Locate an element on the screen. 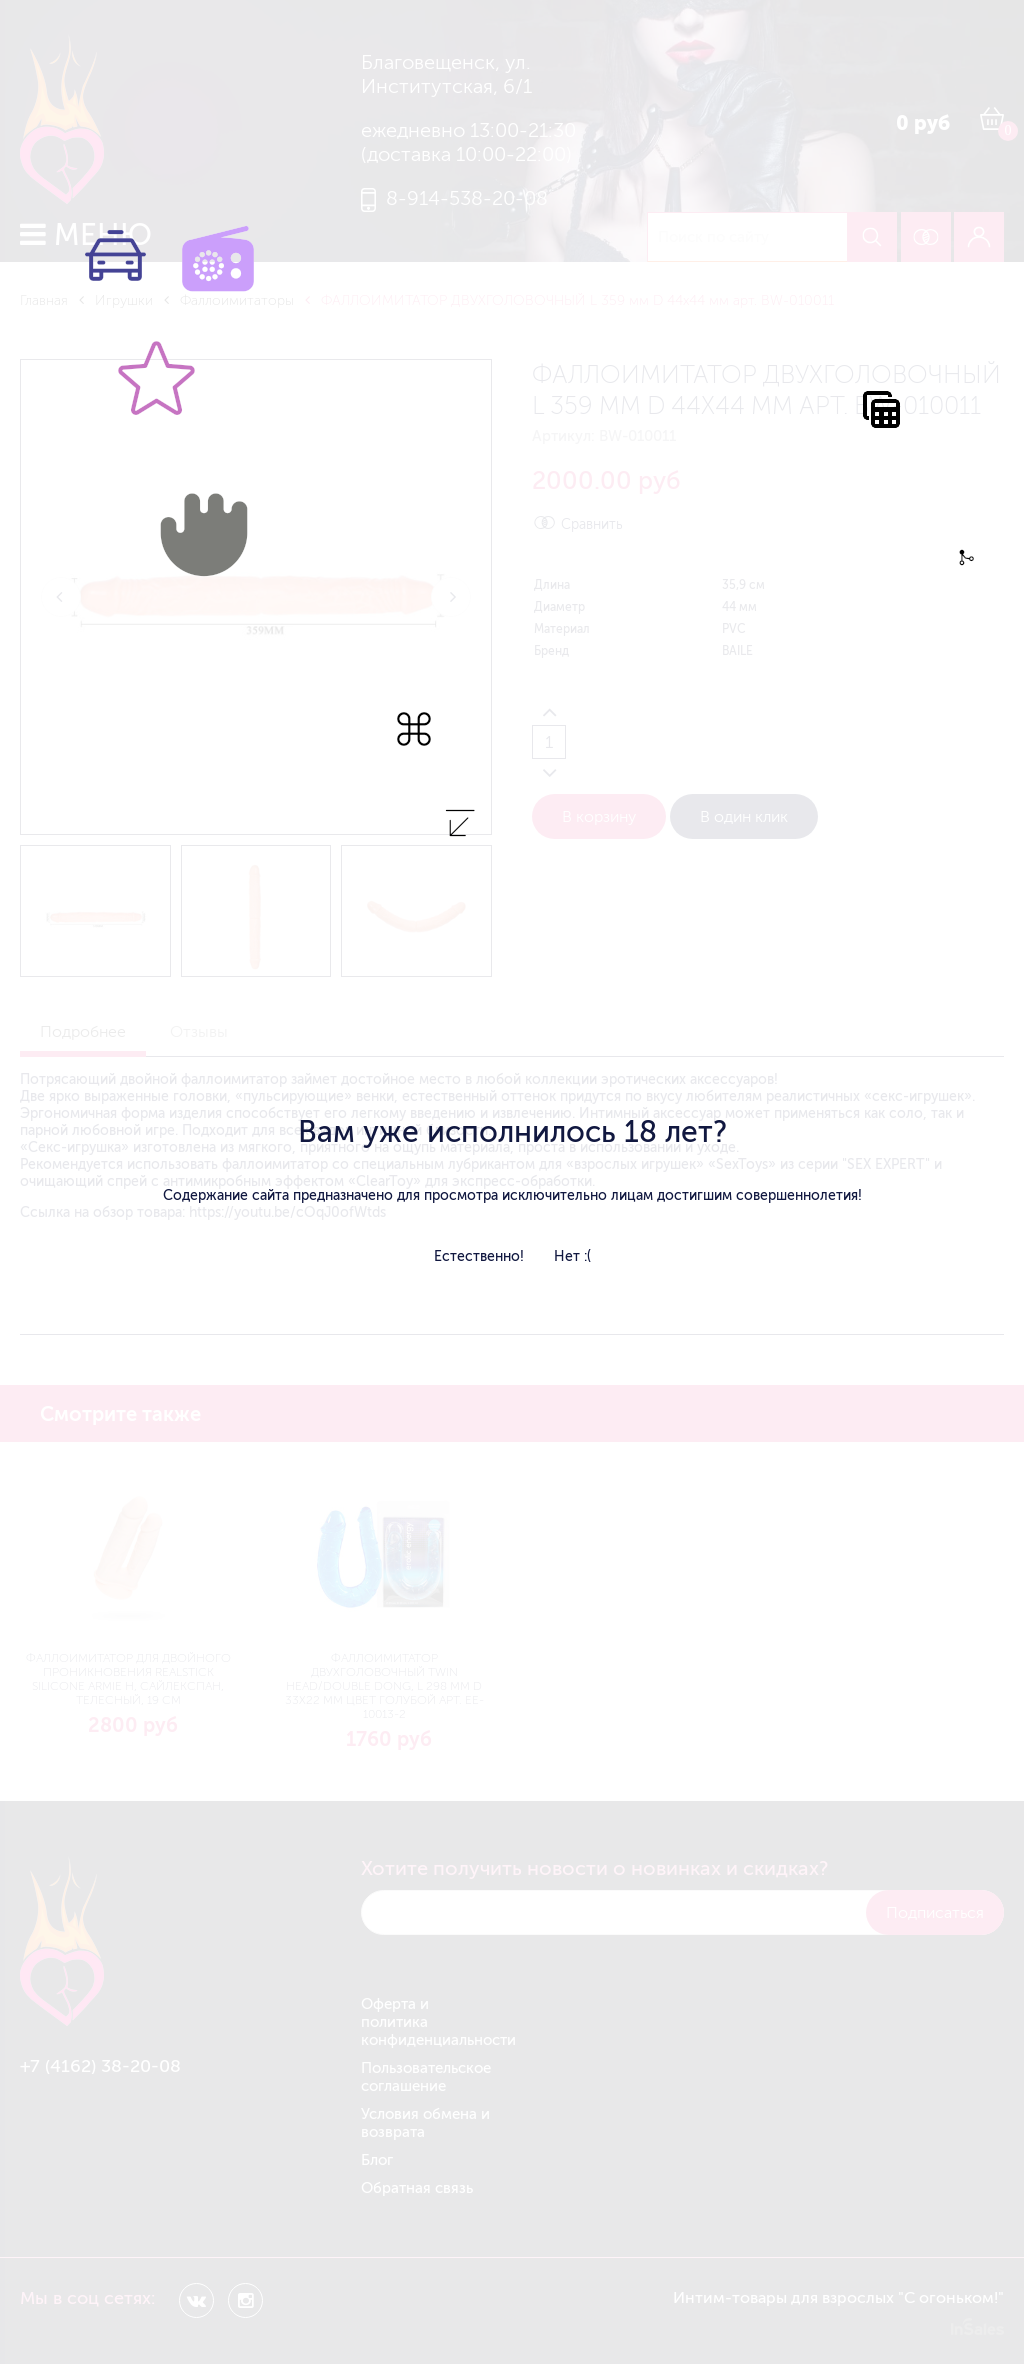 The height and width of the screenshot is (2364, 1024). indicates police or emergency services is located at coordinates (115, 258).